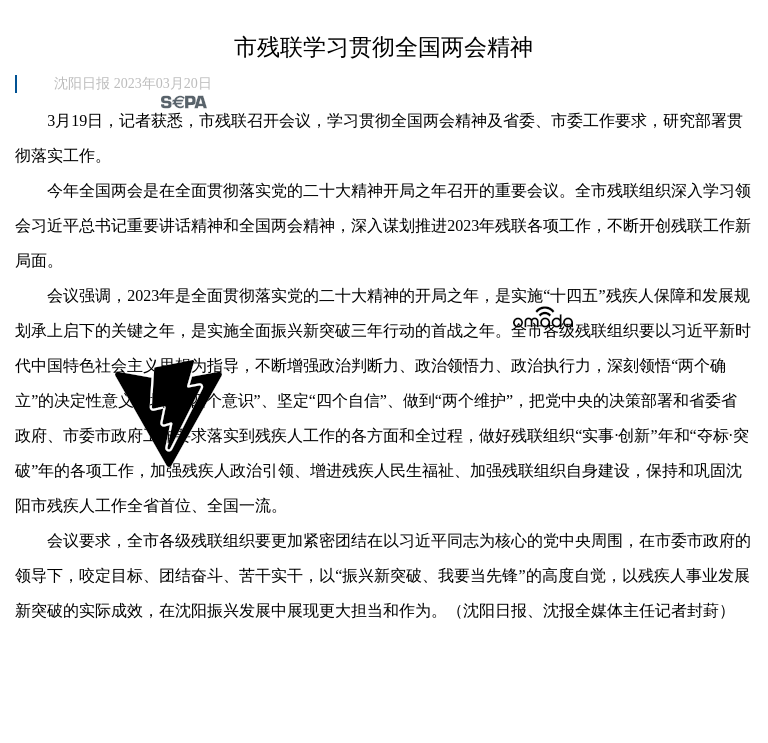  Describe the element at coordinates (168, 413) in the screenshot. I see `vite framework logo` at that location.